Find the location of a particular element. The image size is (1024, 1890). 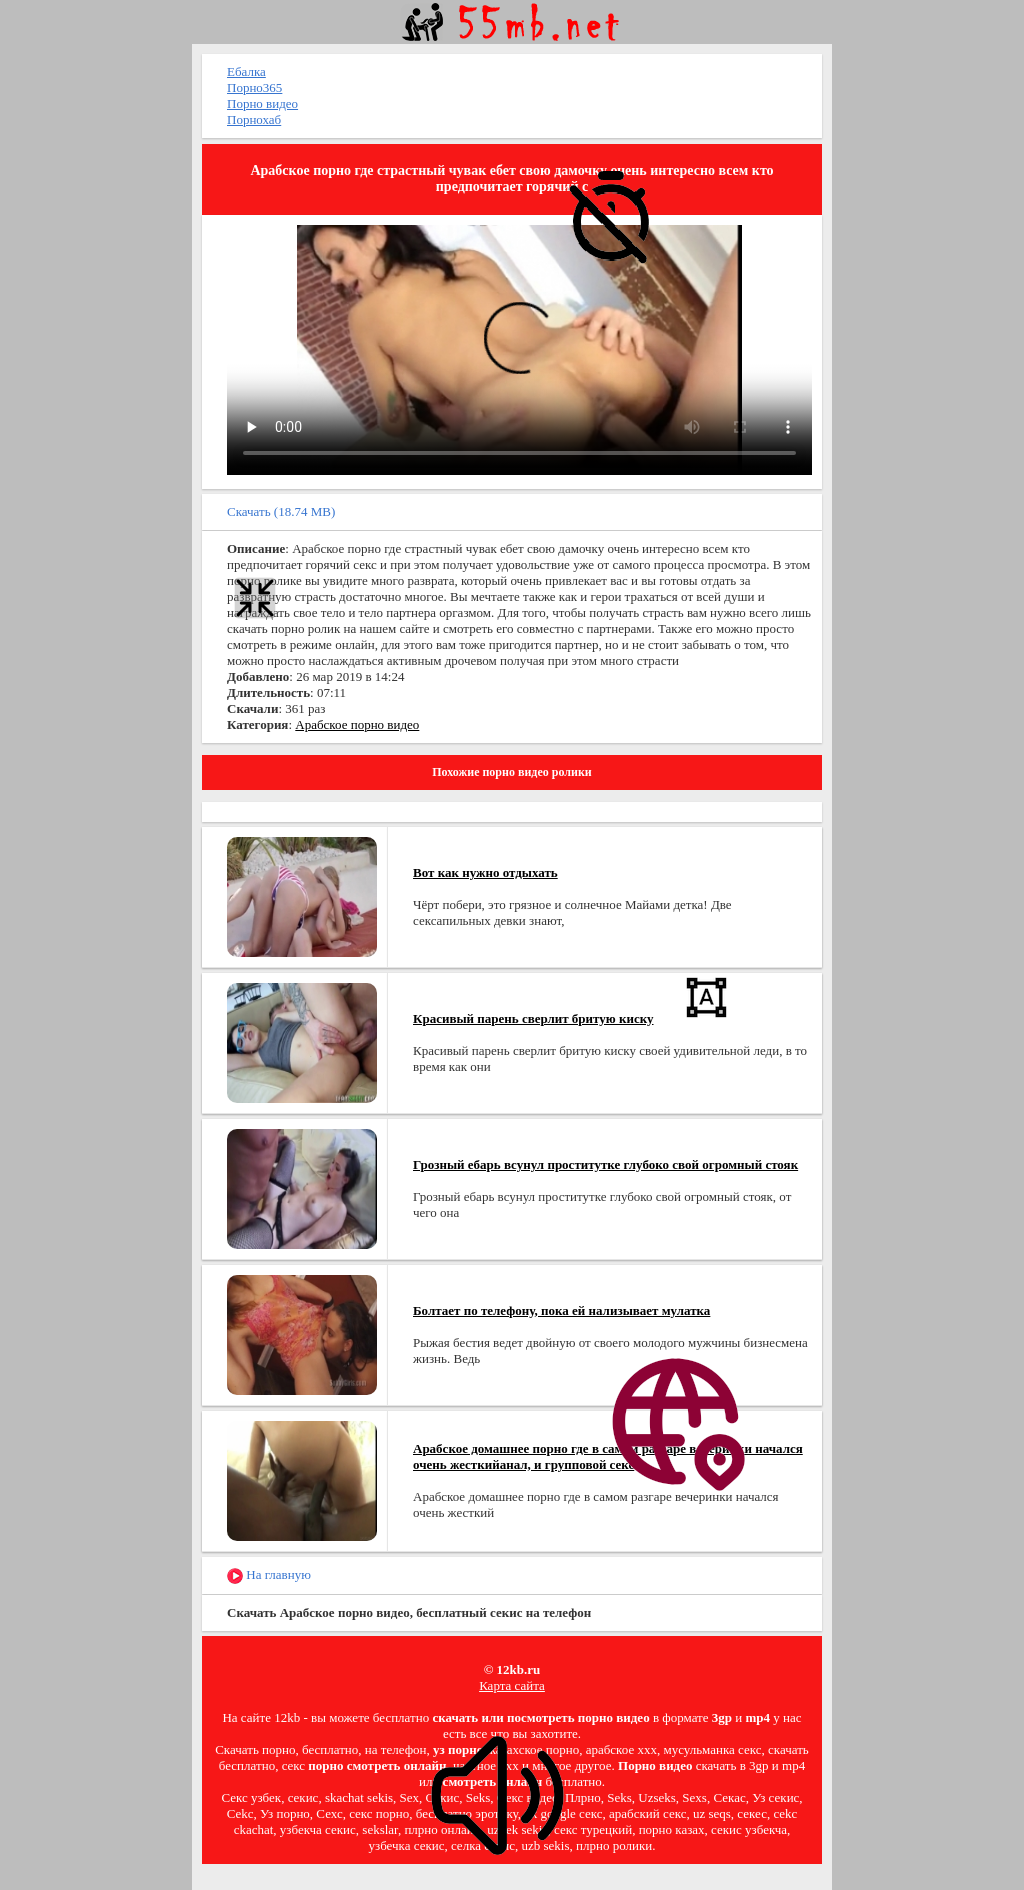

timer is disabled or off is located at coordinates (611, 218).